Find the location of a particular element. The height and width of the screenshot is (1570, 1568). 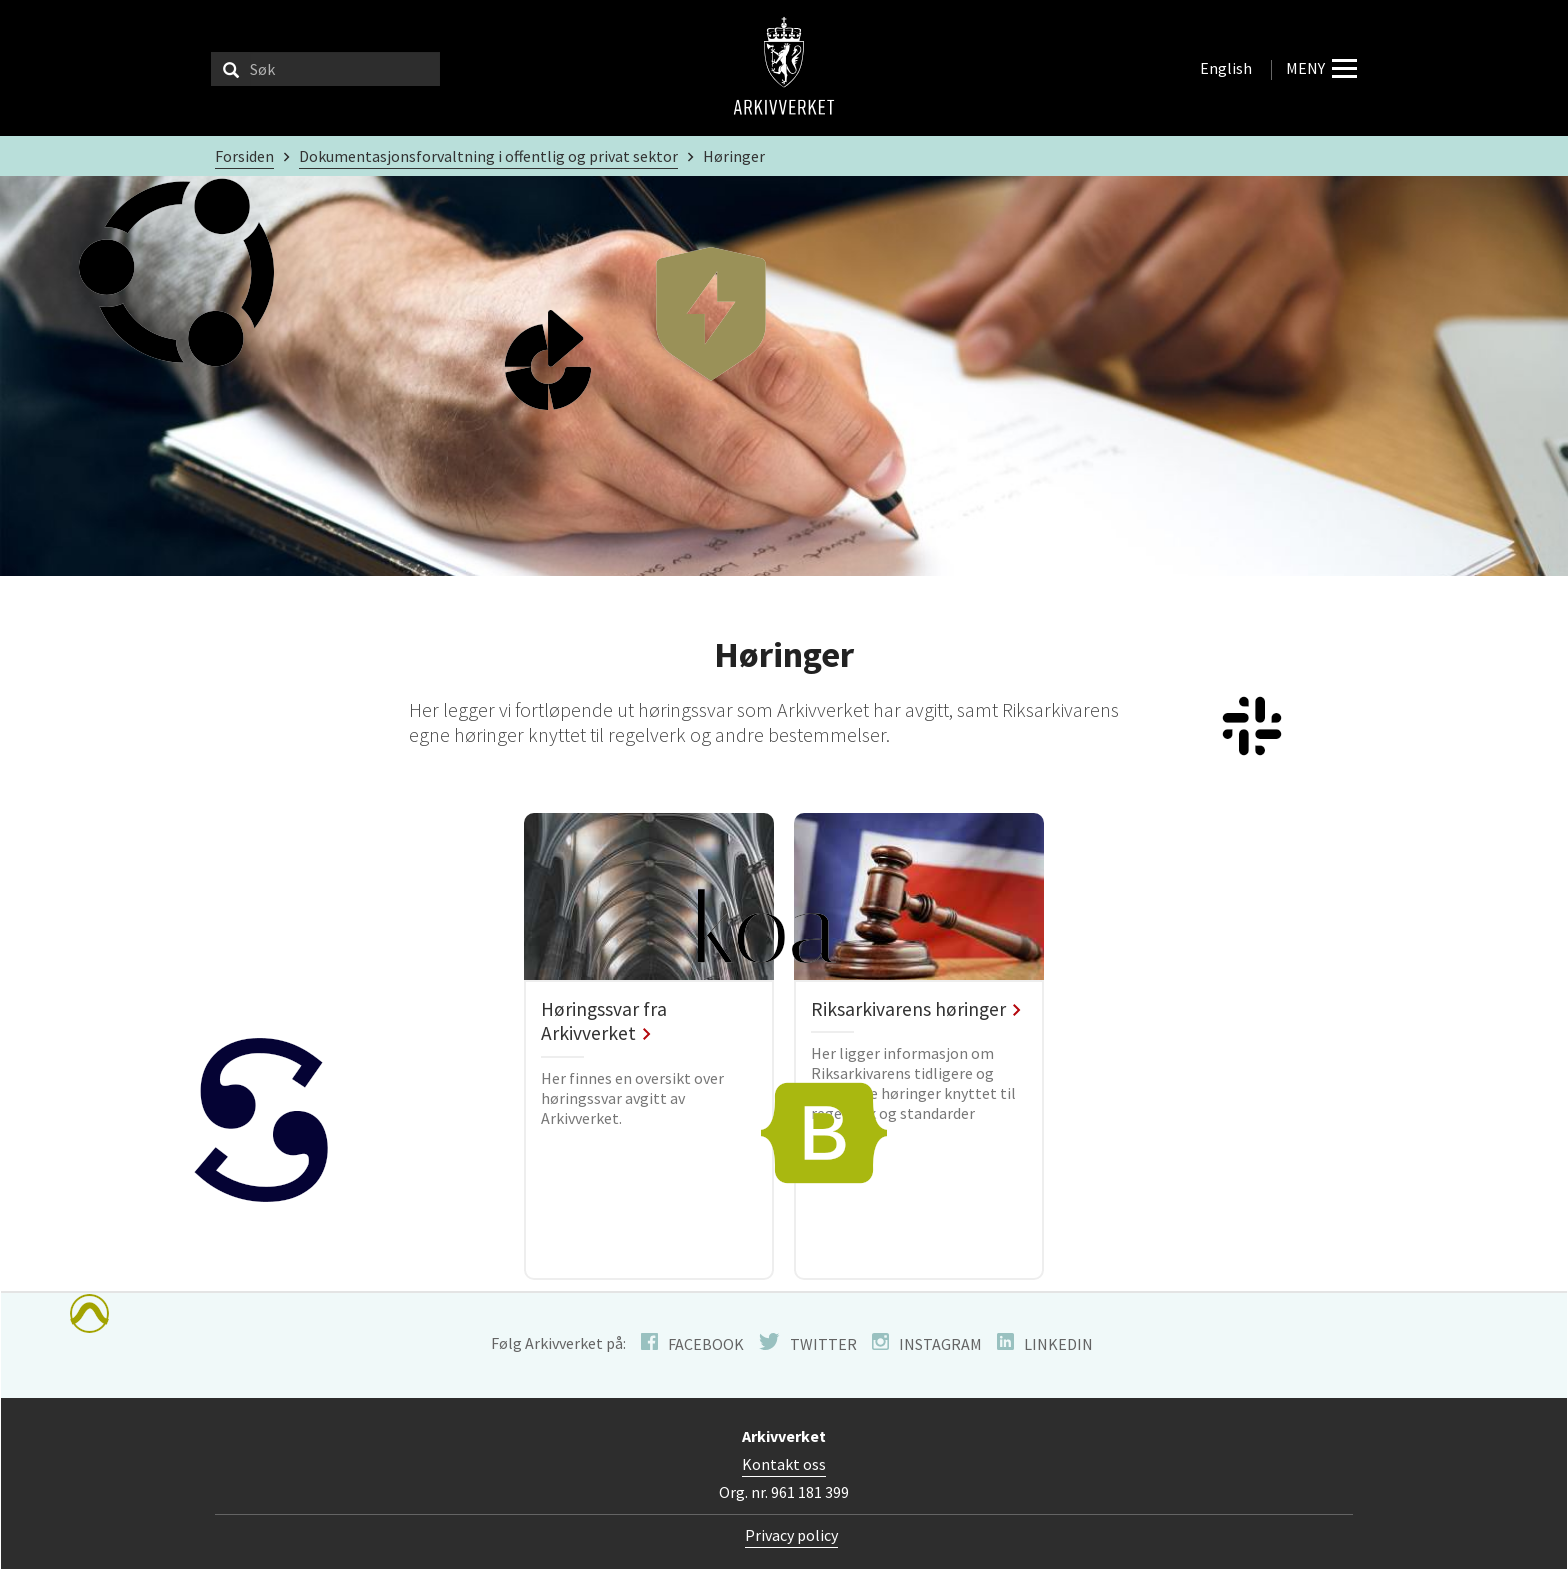

Bootstrap framework logo is located at coordinates (824, 1133).